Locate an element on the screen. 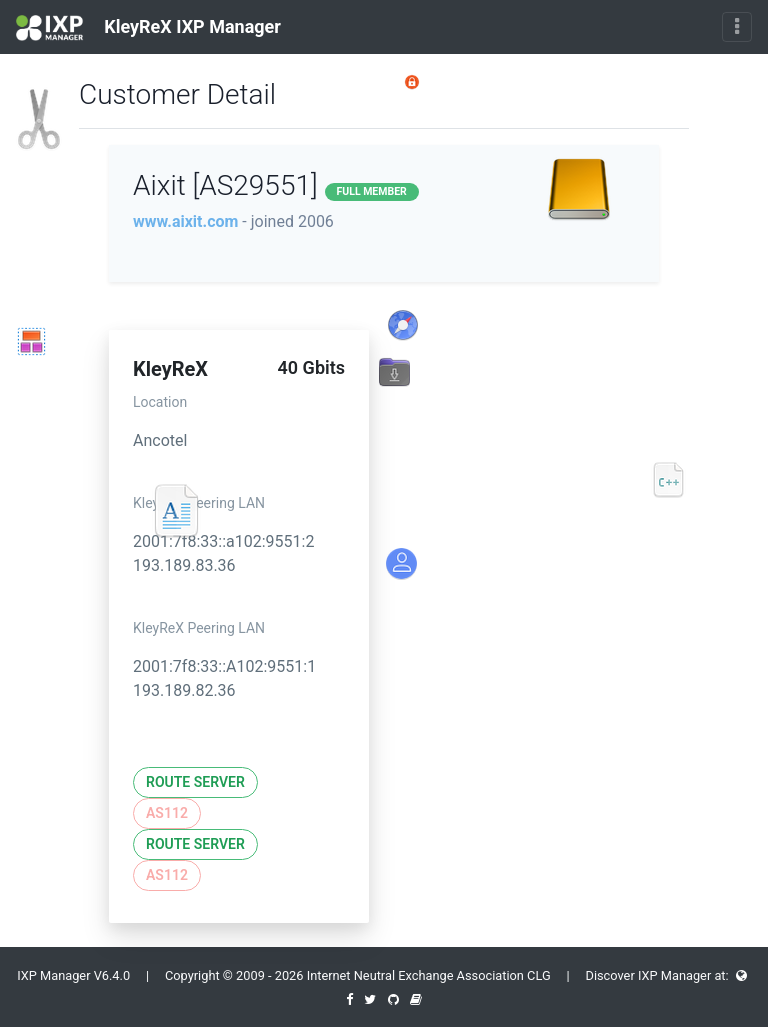 This screenshot has width=768, height=1027. lock the screen is located at coordinates (412, 82).